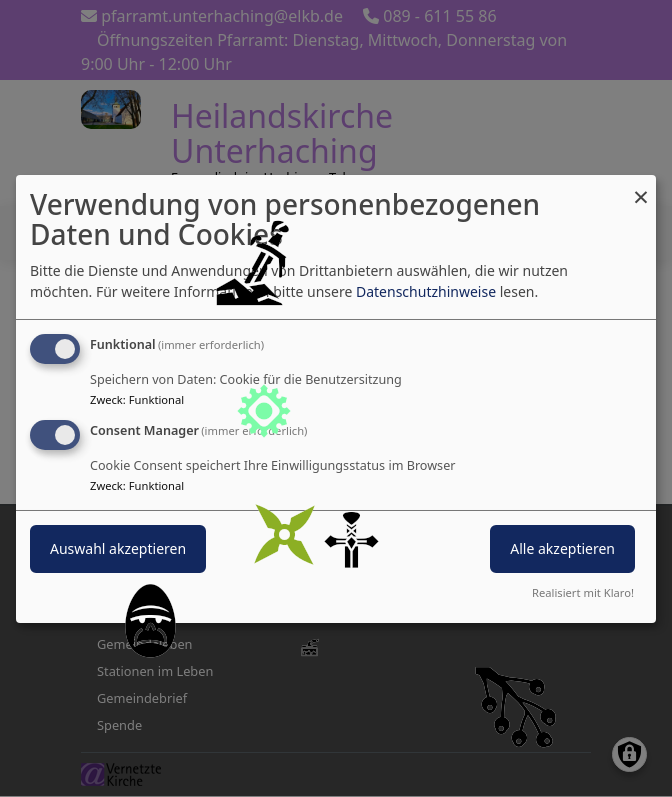 This screenshot has width=672, height=797. What do you see at coordinates (284, 534) in the screenshot?
I see `select ninja or stealth character class` at bounding box center [284, 534].